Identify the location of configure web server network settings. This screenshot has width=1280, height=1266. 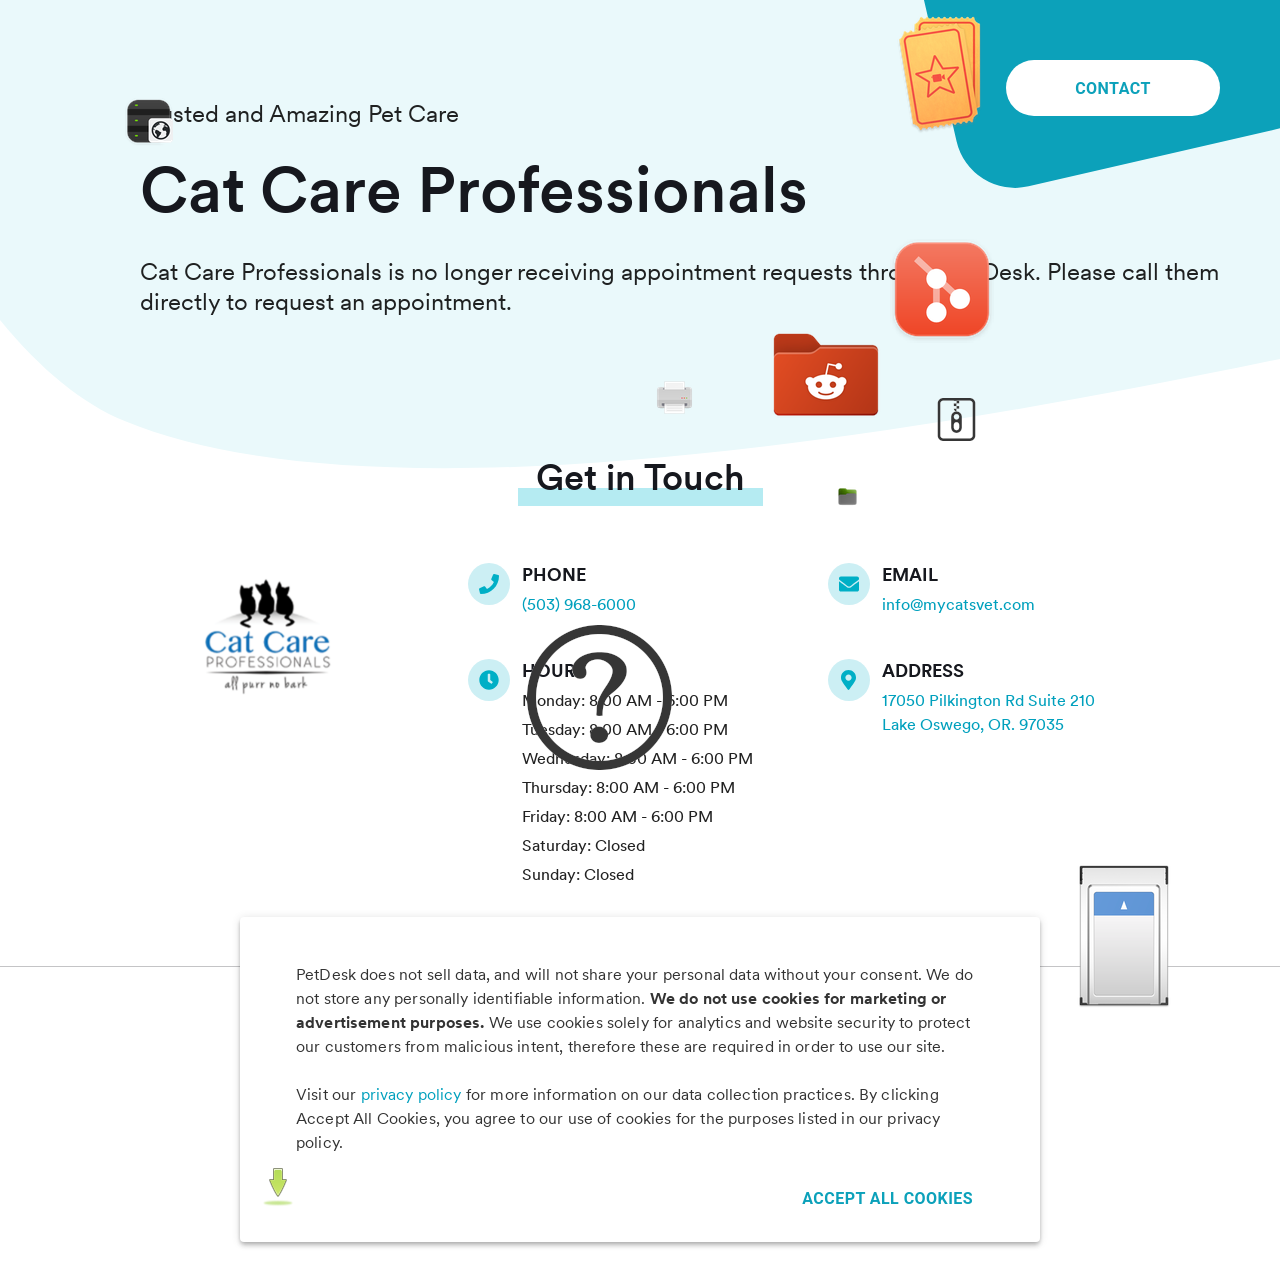
(149, 122).